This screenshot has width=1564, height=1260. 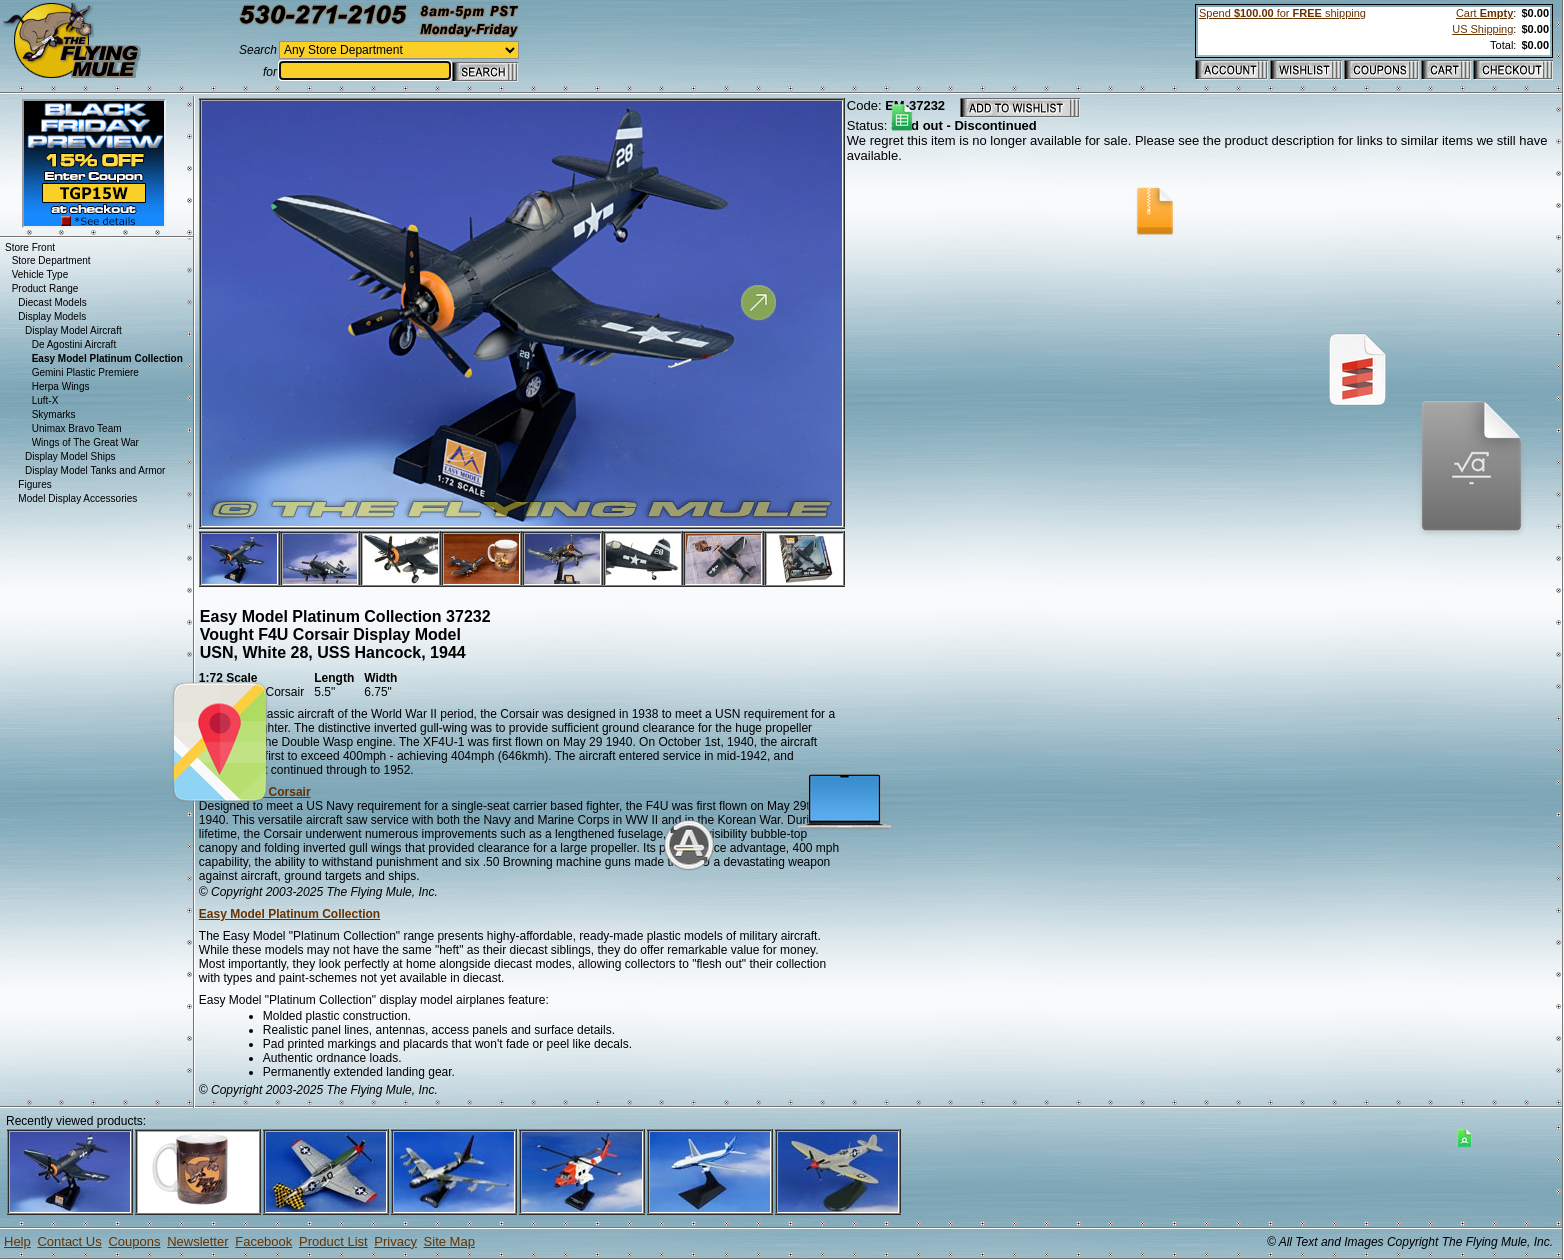 What do you see at coordinates (1464, 1138) in the screenshot?
I see `a renderdoc capture file` at bounding box center [1464, 1138].